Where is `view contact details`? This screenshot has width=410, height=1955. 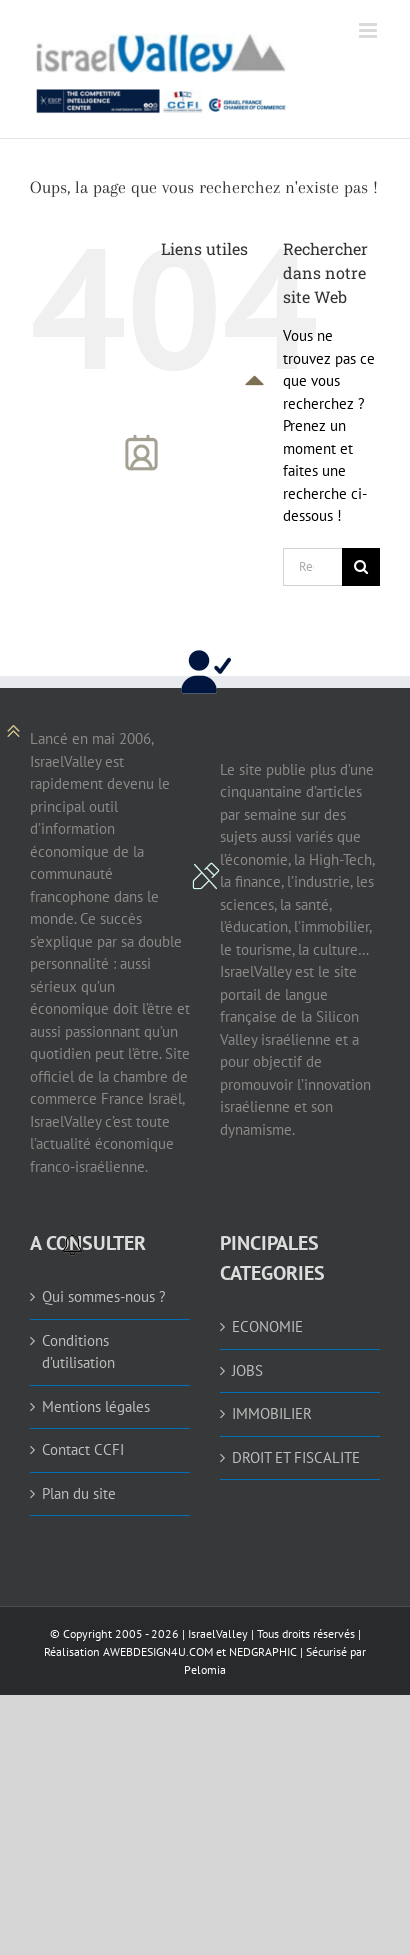 view contact details is located at coordinates (141, 452).